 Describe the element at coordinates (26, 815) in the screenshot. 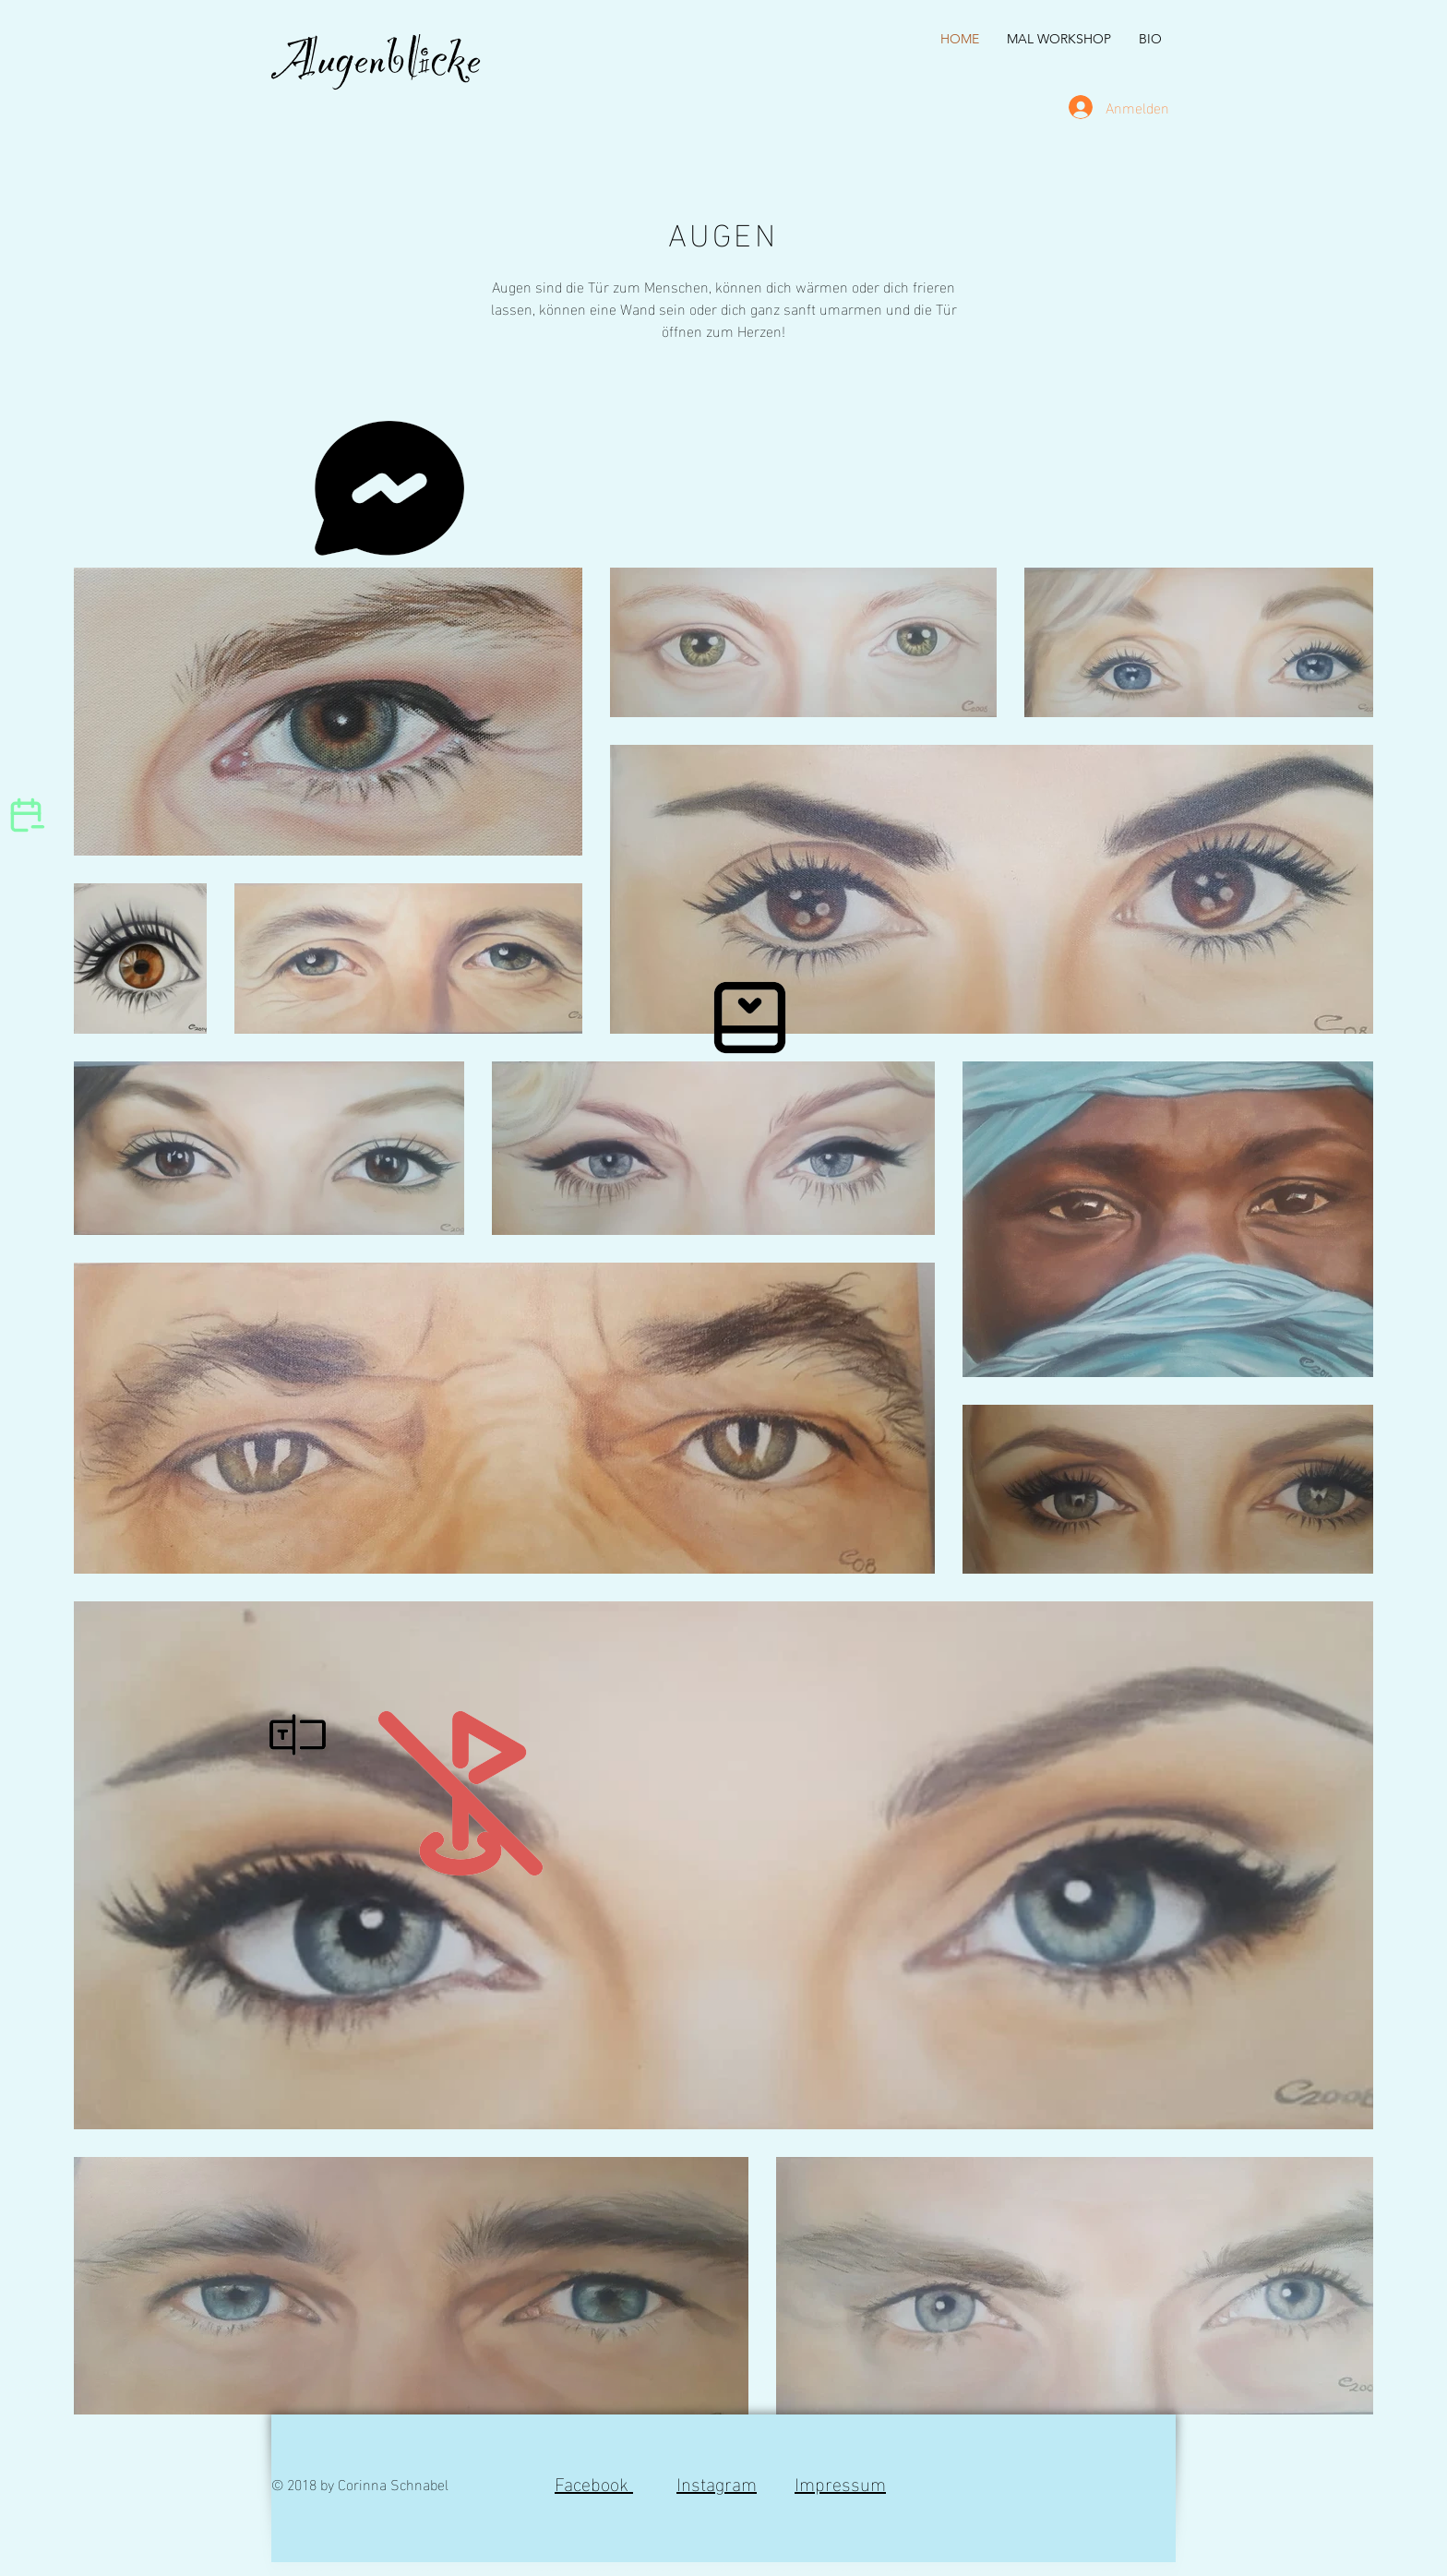

I see `remove an event from your calendar` at that location.